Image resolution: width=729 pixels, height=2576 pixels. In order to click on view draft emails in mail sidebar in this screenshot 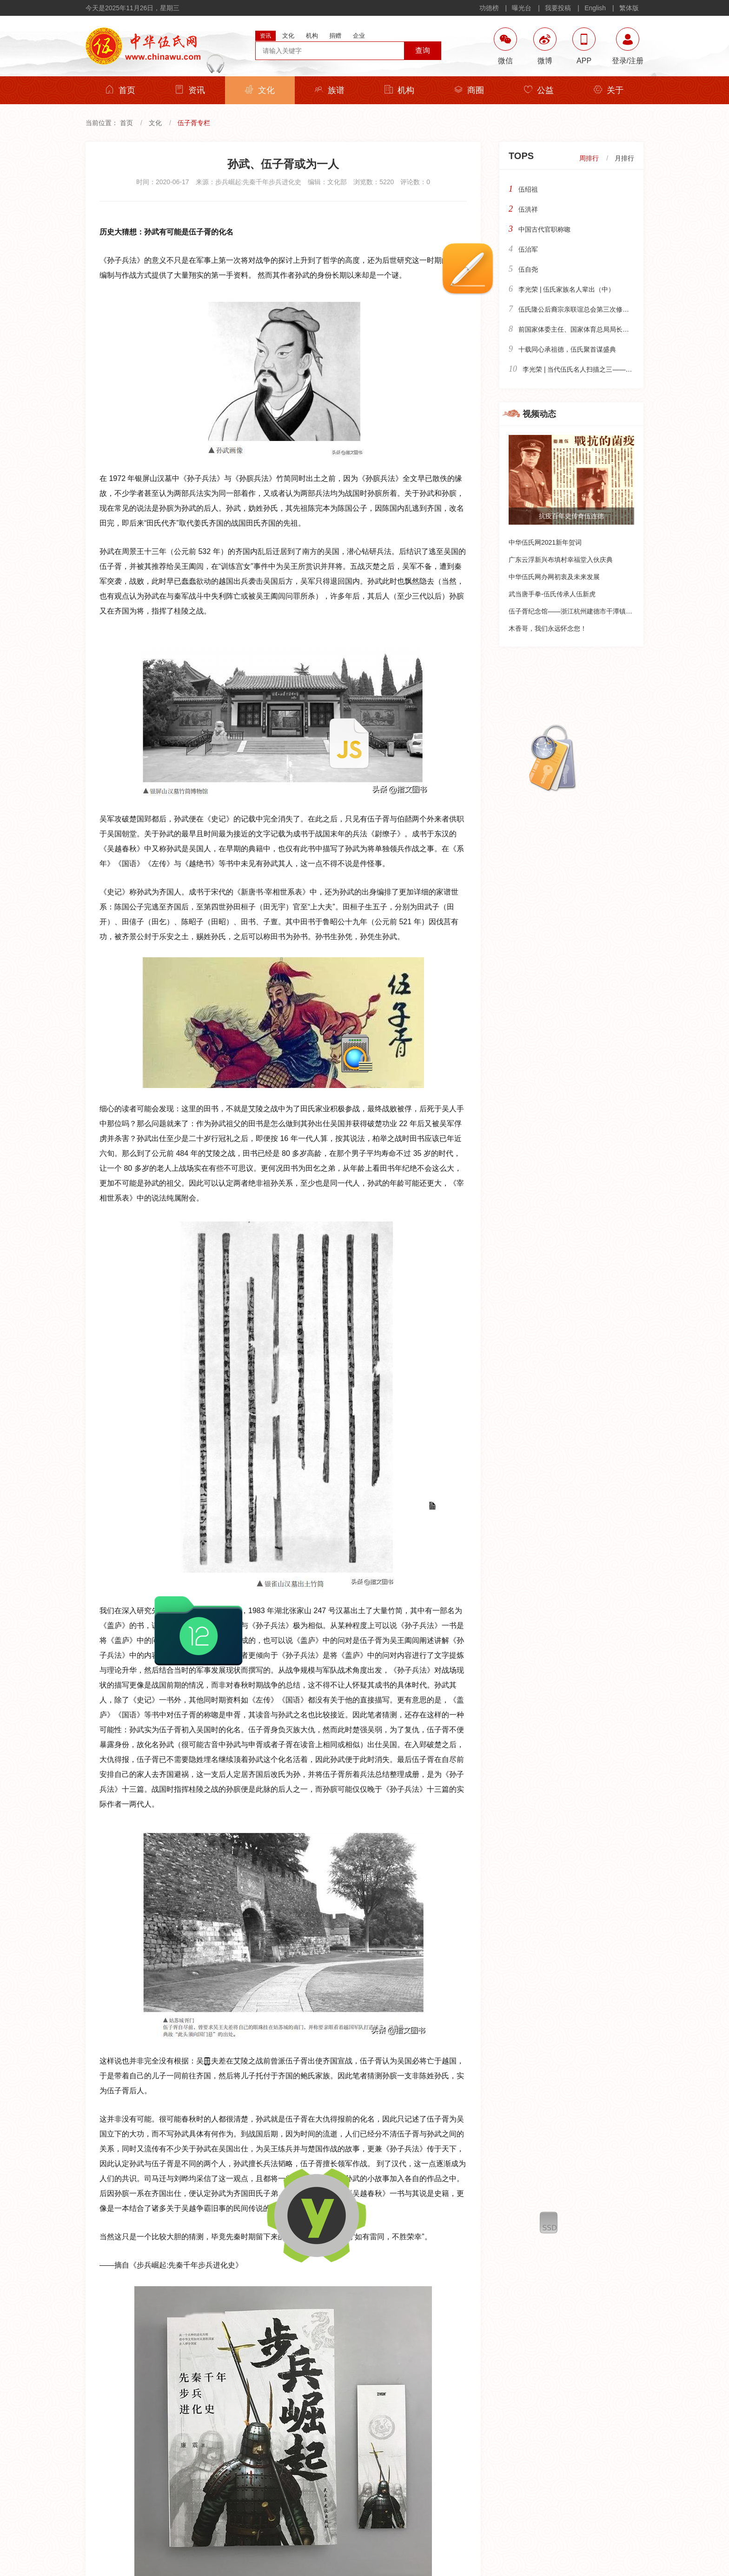, I will do `click(432, 1506)`.